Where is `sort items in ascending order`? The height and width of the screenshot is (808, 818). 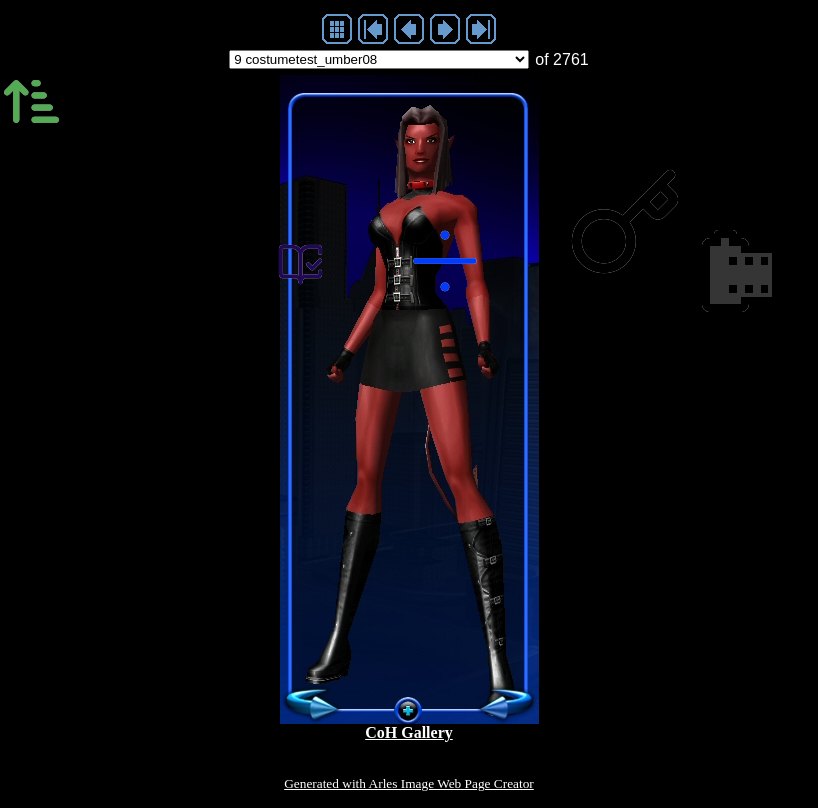
sort items in ascending order is located at coordinates (31, 101).